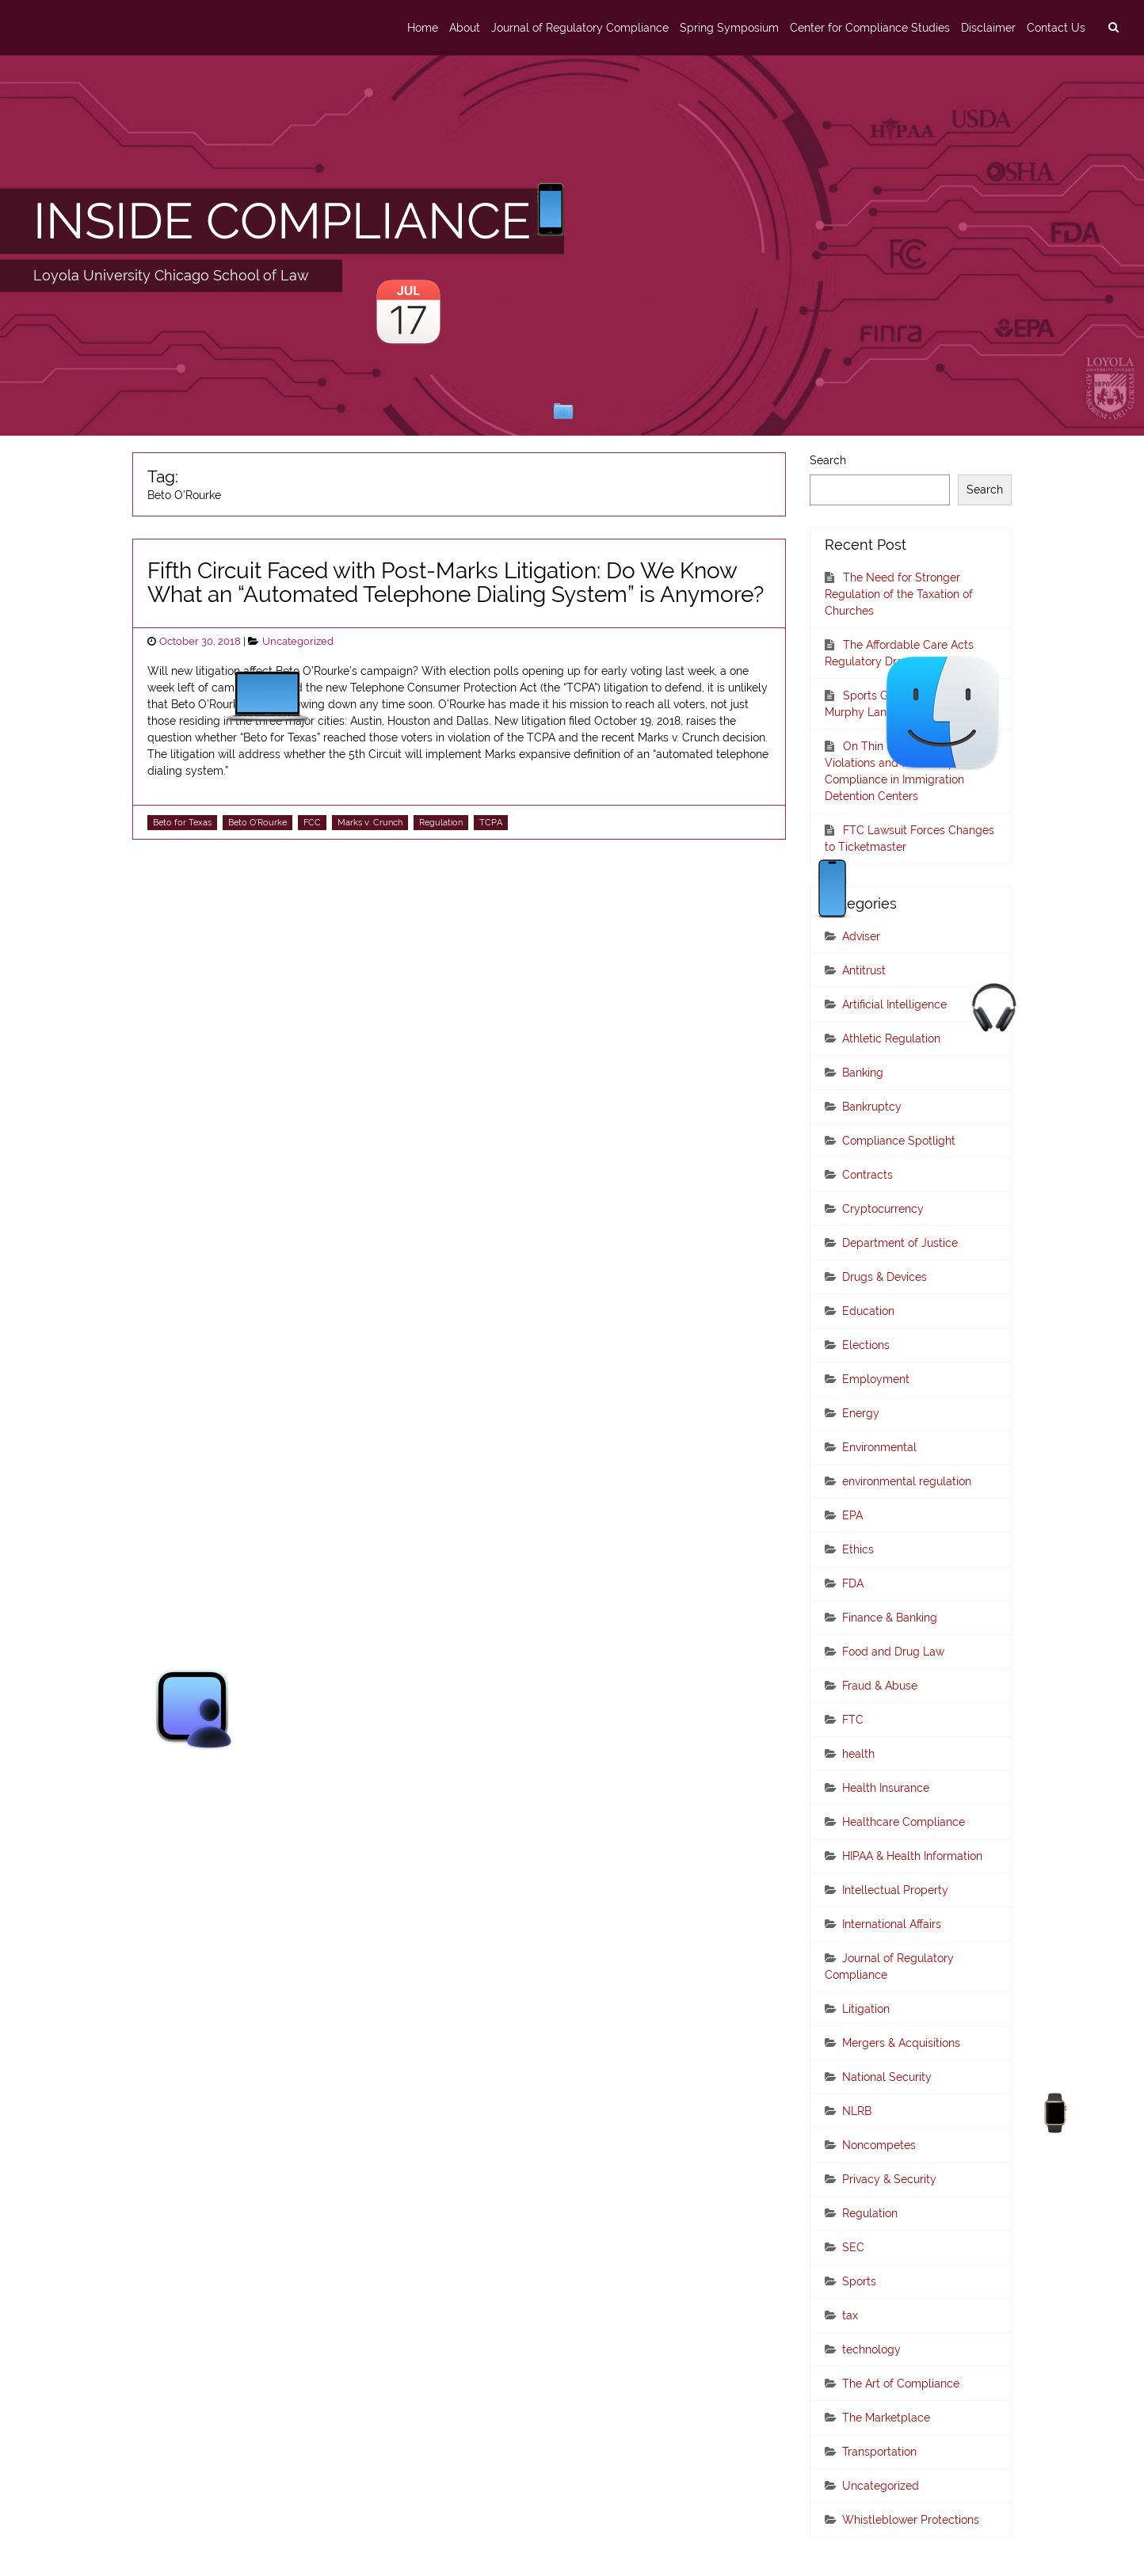 Image resolution: width=1144 pixels, height=2576 pixels. Describe the element at coordinates (942, 712) in the screenshot. I see `open Finder to browse files and folders` at that location.